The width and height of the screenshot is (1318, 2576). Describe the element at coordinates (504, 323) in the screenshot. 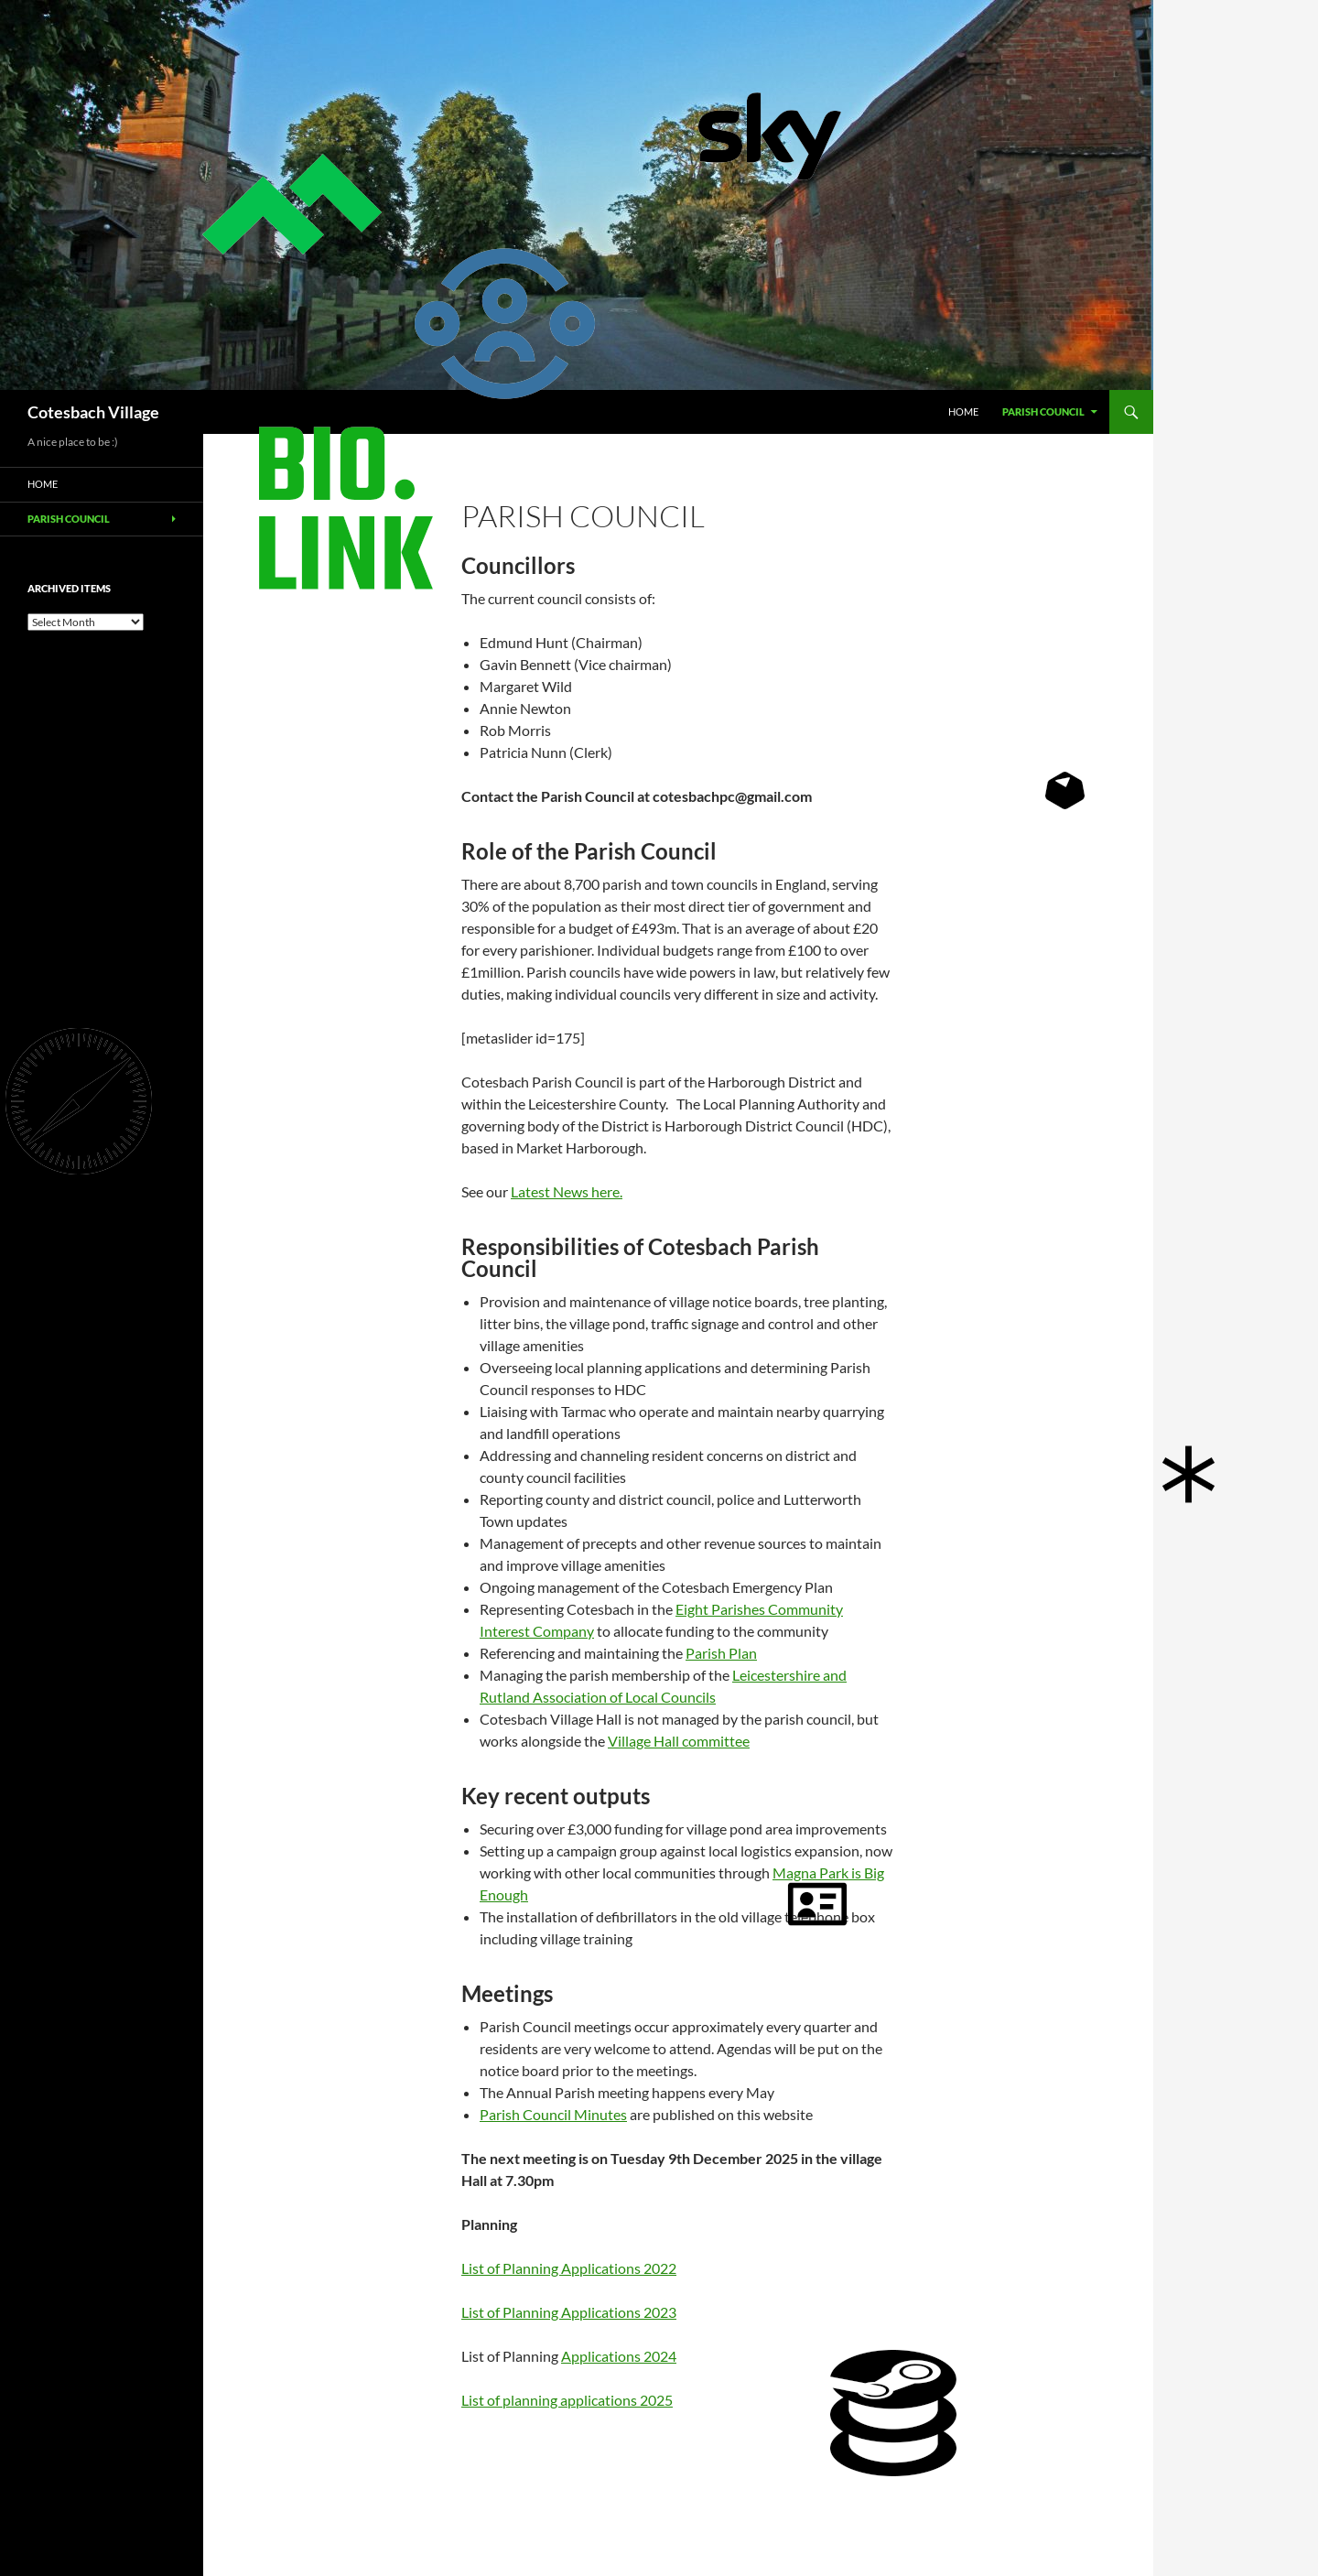

I see `view community members` at that location.